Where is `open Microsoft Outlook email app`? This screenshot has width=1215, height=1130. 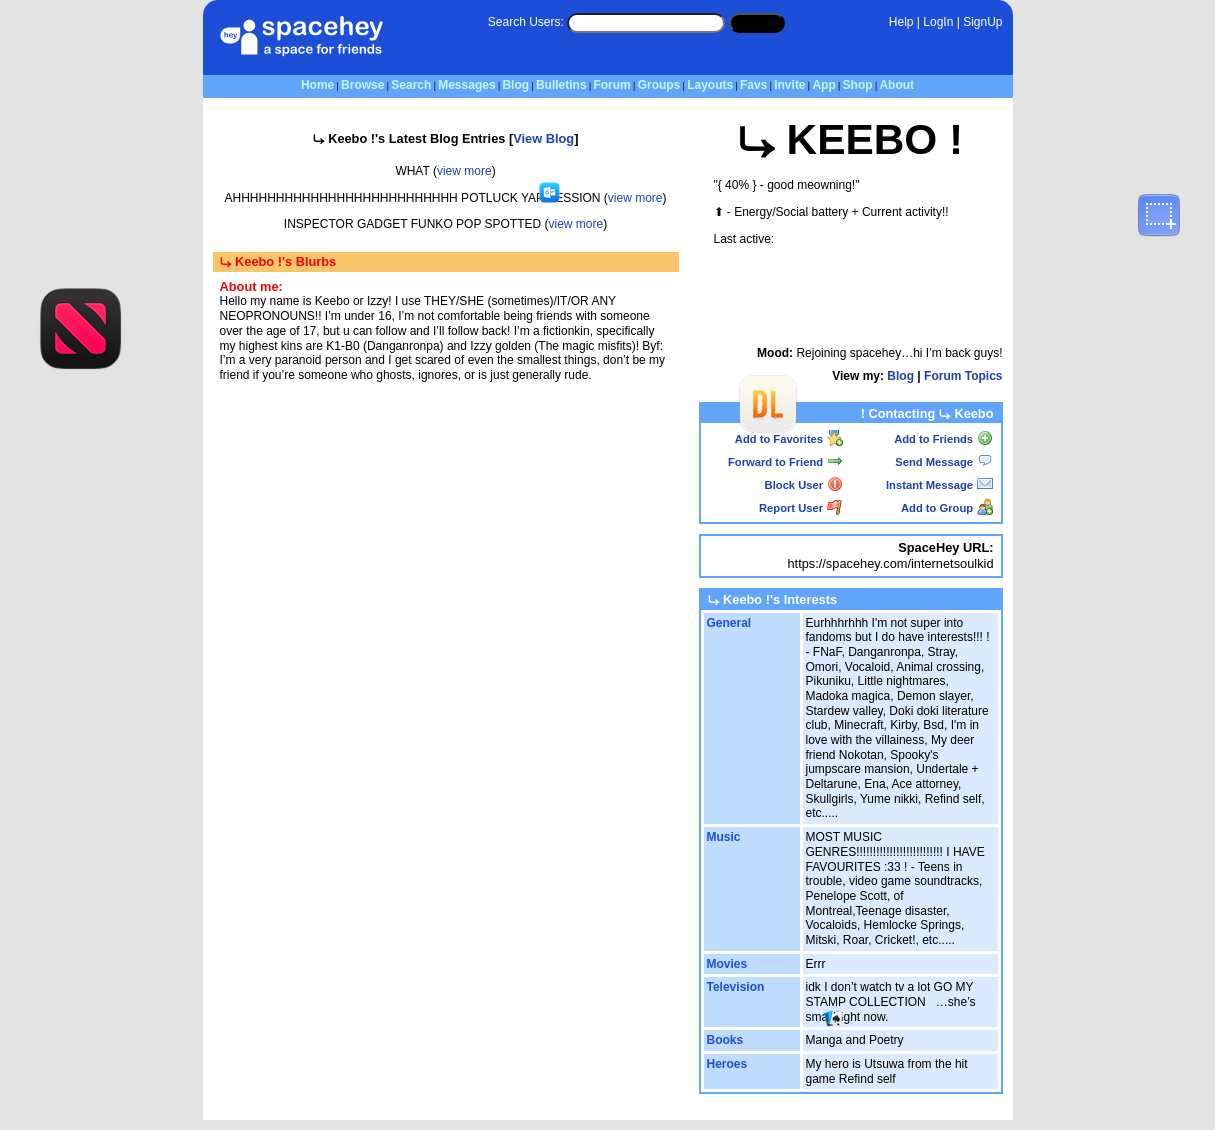 open Microsoft Outlook email app is located at coordinates (549, 192).